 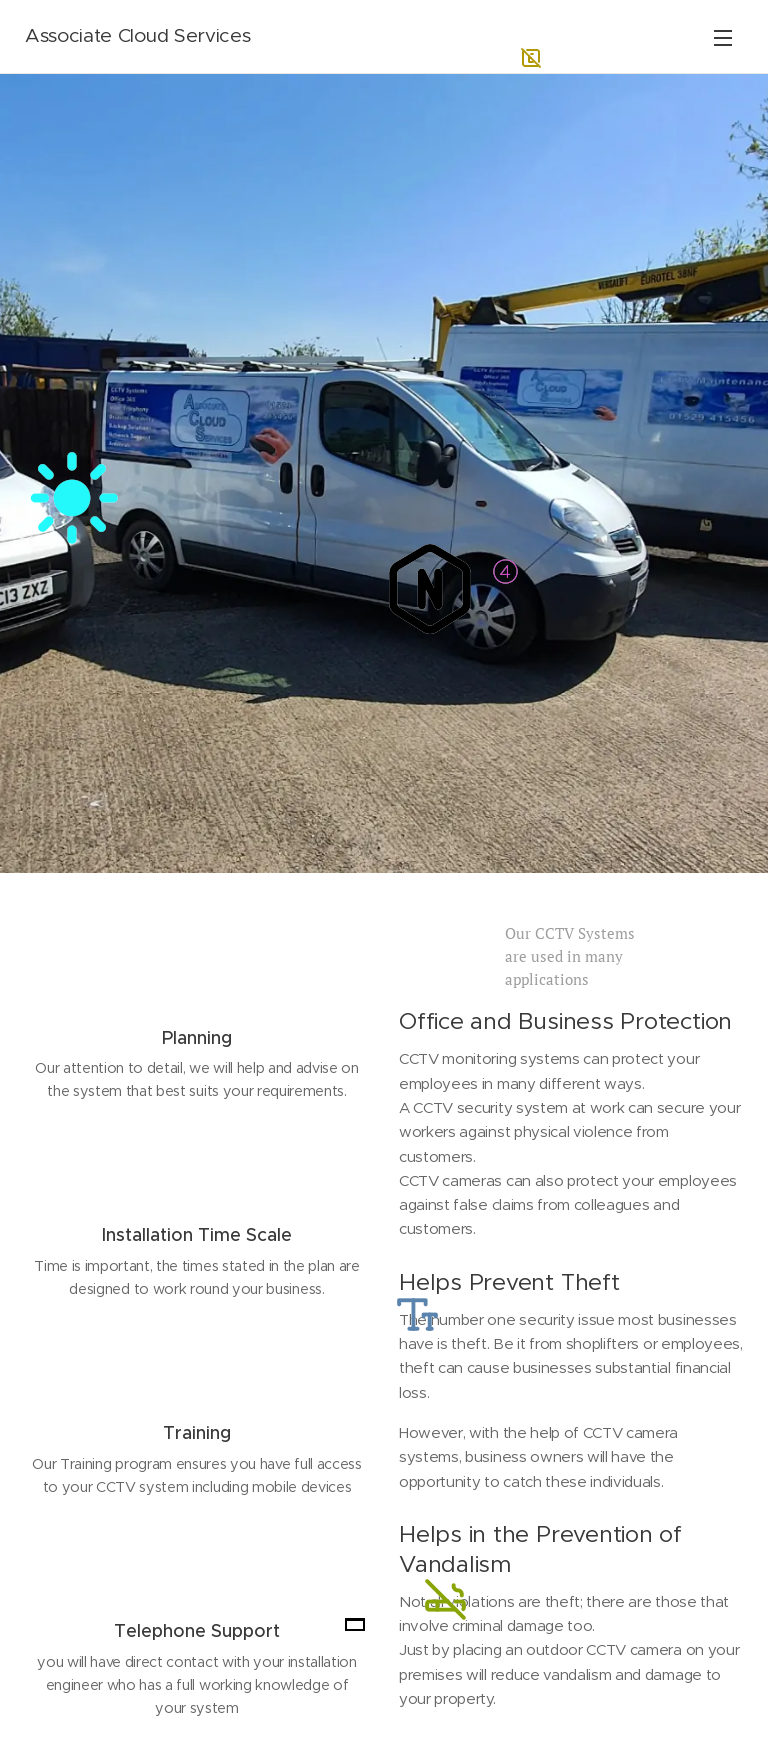 What do you see at coordinates (531, 58) in the screenshot?
I see `explicit content filter is enabled` at bounding box center [531, 58].